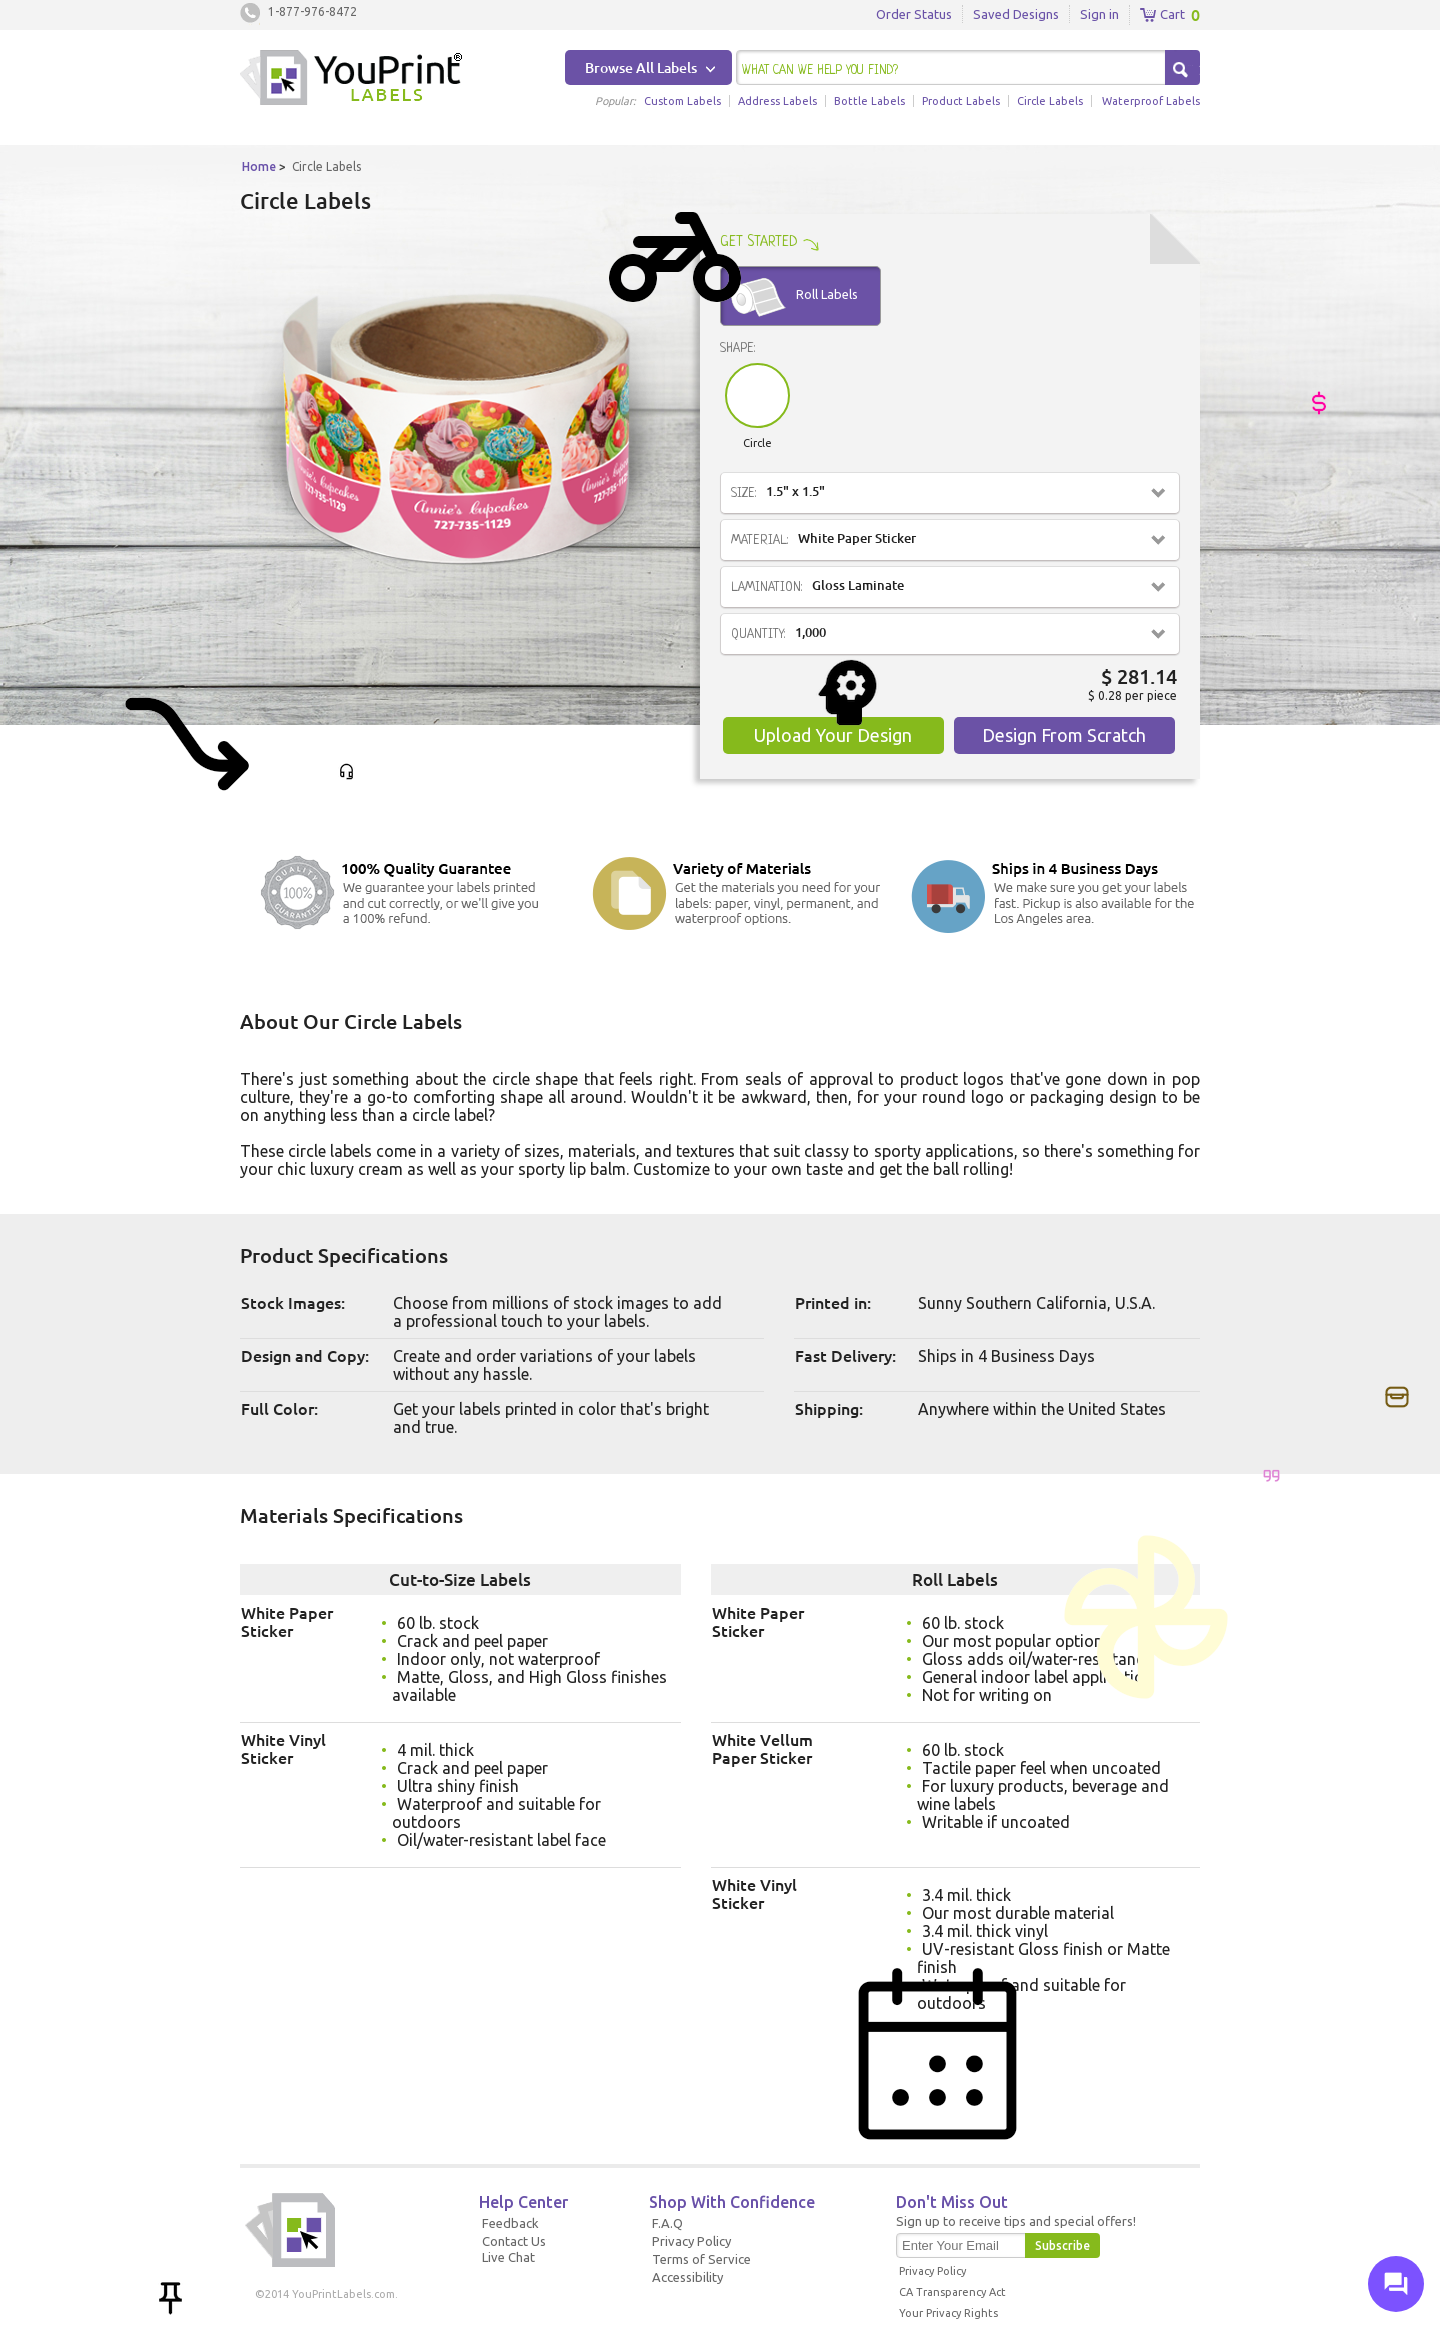 This screenshot has height=2328, width=1440. Describe the element at coordinates (1397, 1397) in the screenshot. I see `airpods case battery or connection status` at that location.